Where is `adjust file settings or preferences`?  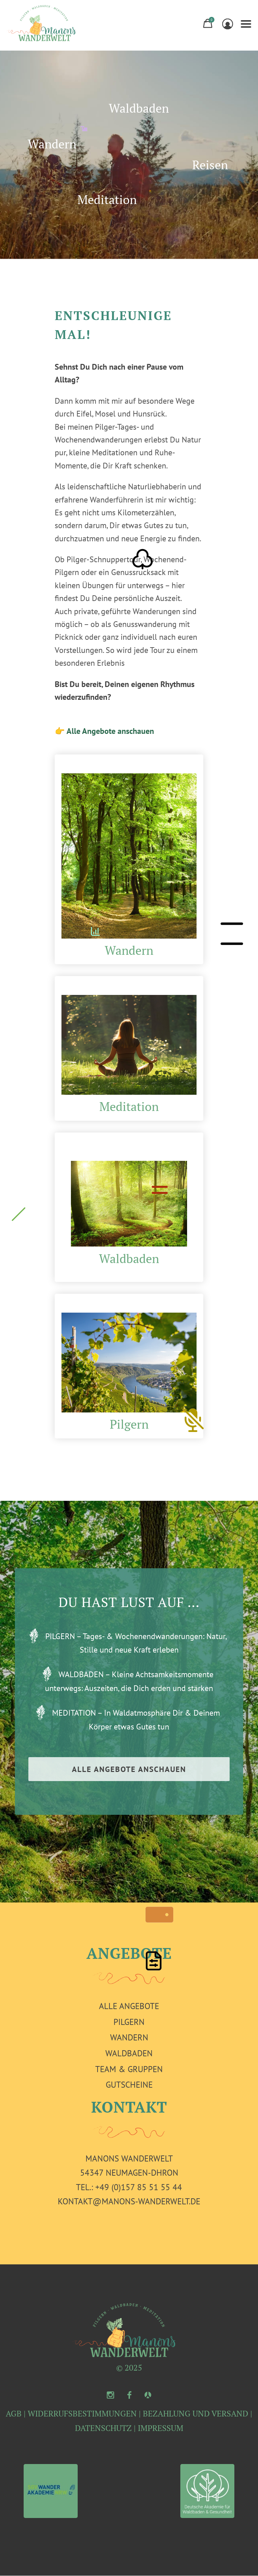
adjust file settings or preferences is located at coordinates (154, 1961).